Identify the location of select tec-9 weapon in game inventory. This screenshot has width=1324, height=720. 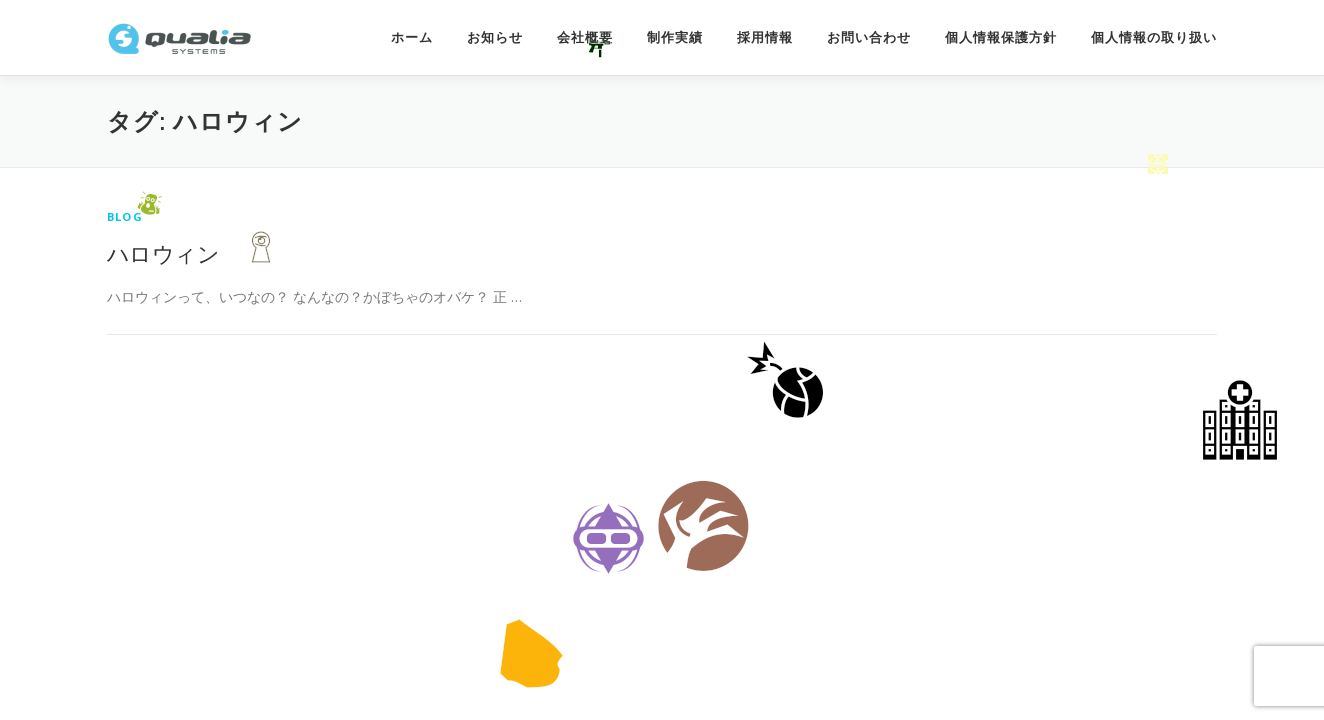
(600, 48).